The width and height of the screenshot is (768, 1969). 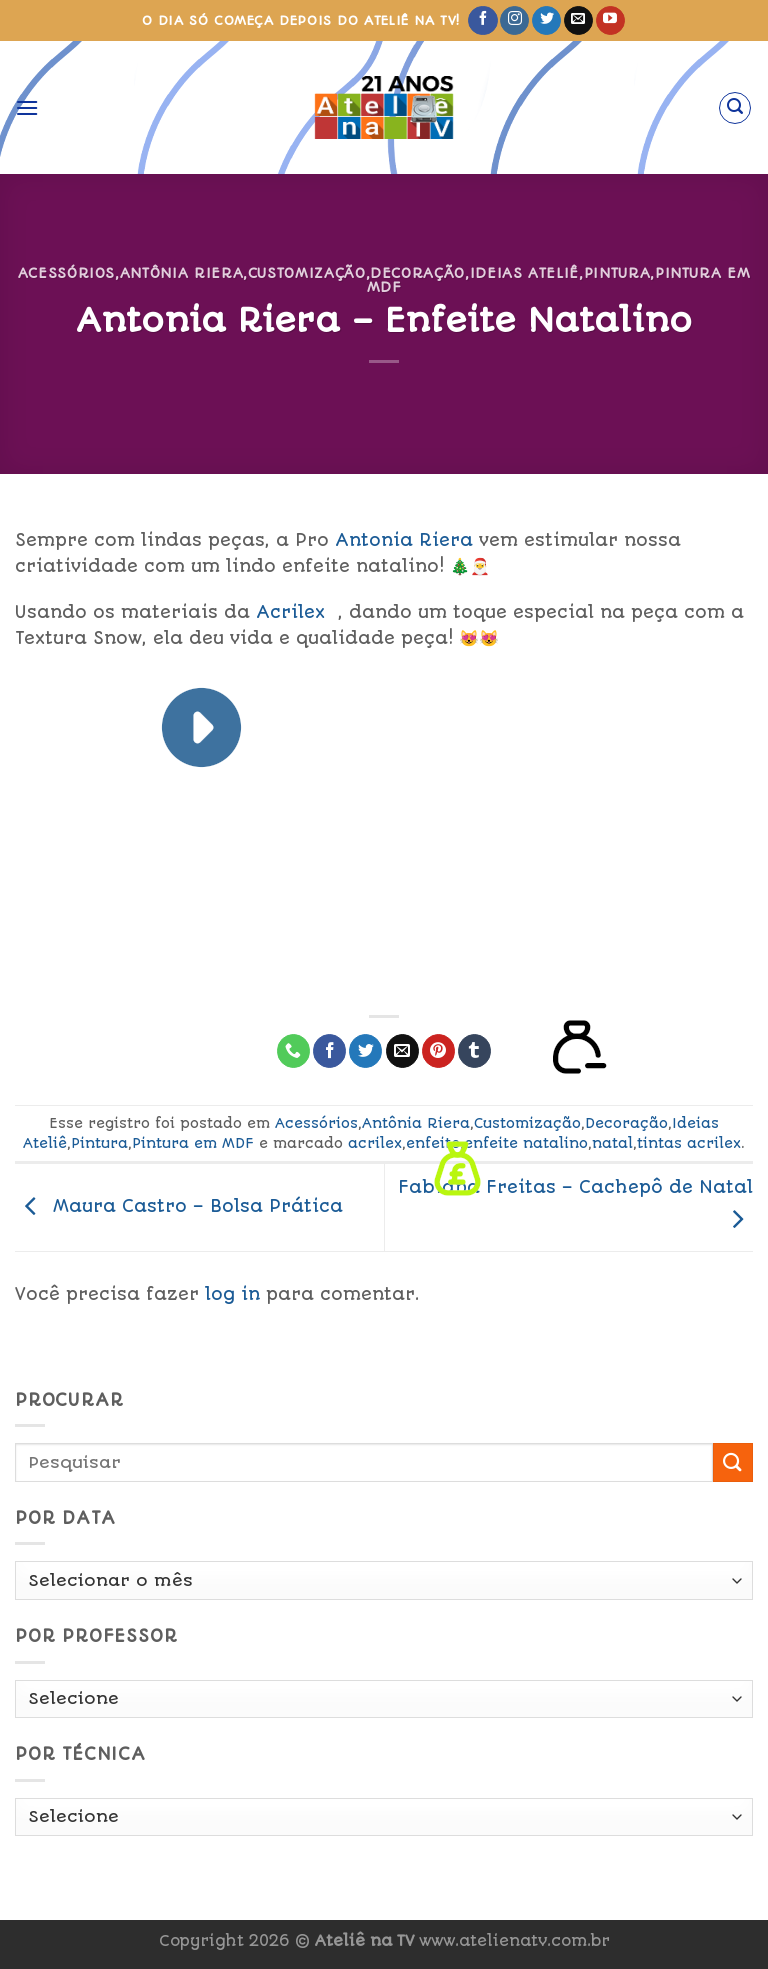 I want to click on deduct funds or reduce balance, so click(x=577, y=1047).